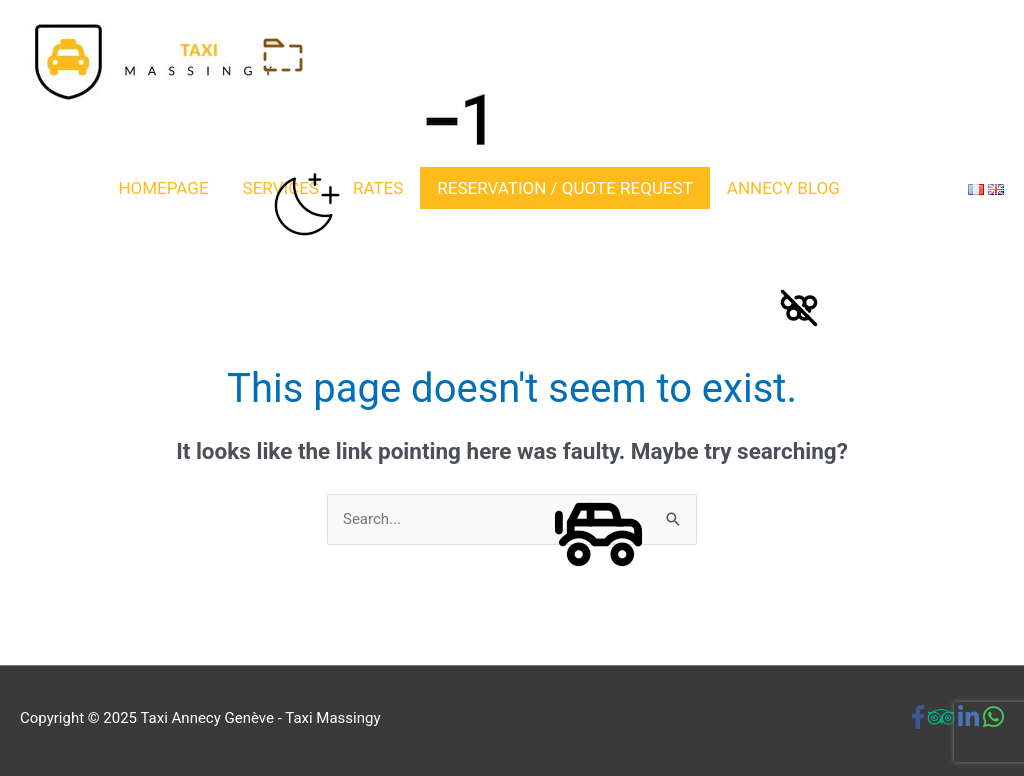 The image size is (1024, 776). I want to click on decrease exposure by one stop in photo editing, so click(457, 121).